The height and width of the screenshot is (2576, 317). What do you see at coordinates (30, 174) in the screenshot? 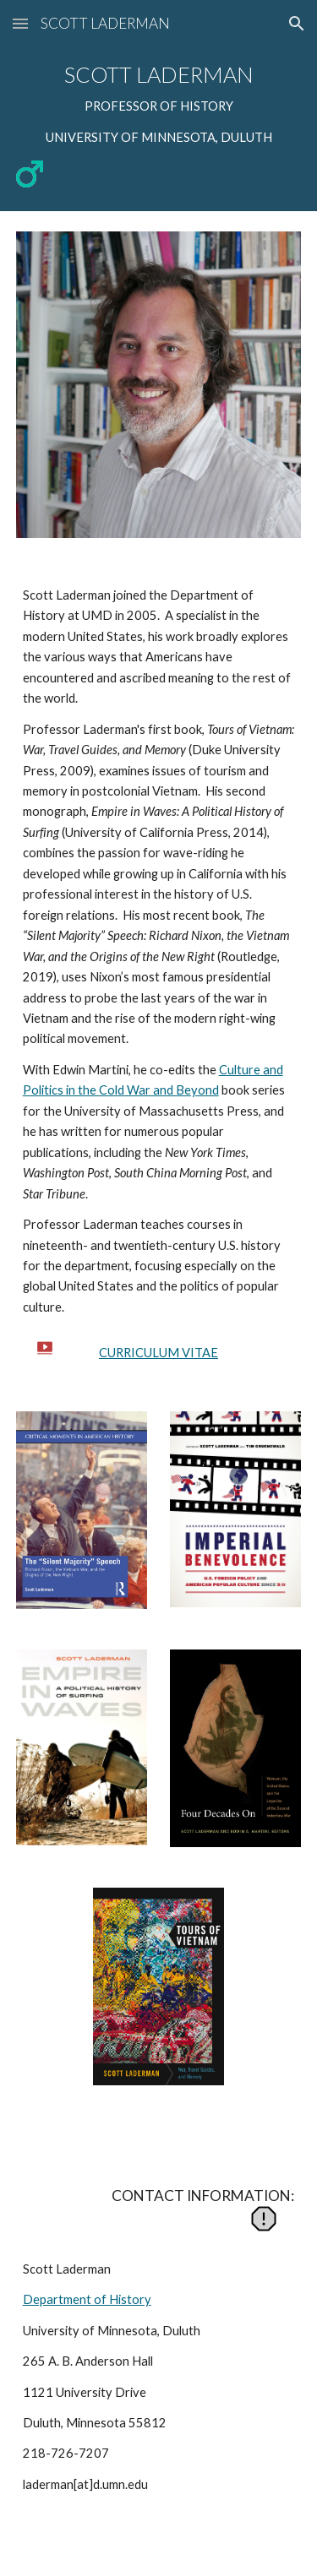
I see `indicates male gender selection` at bounding box center [30, 174].